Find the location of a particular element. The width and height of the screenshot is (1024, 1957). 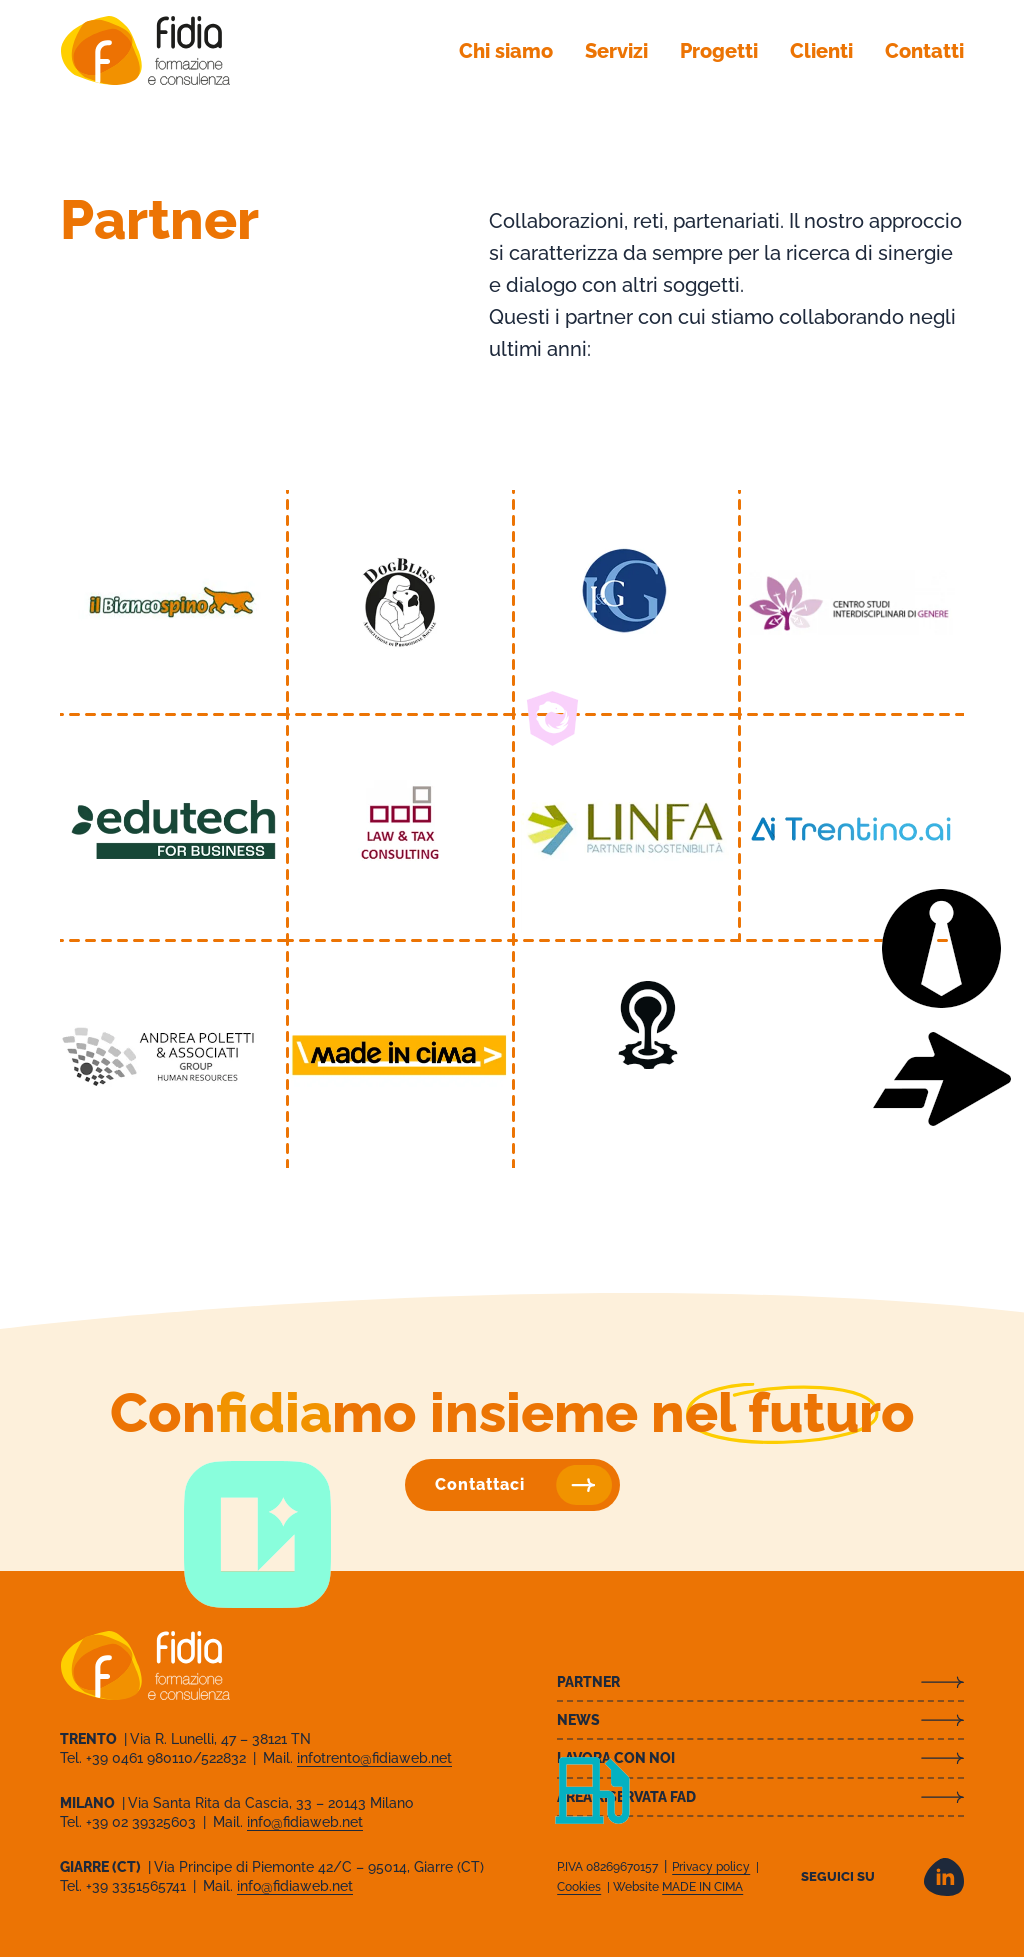

mainwp logo is located at coordinates (941, 948).